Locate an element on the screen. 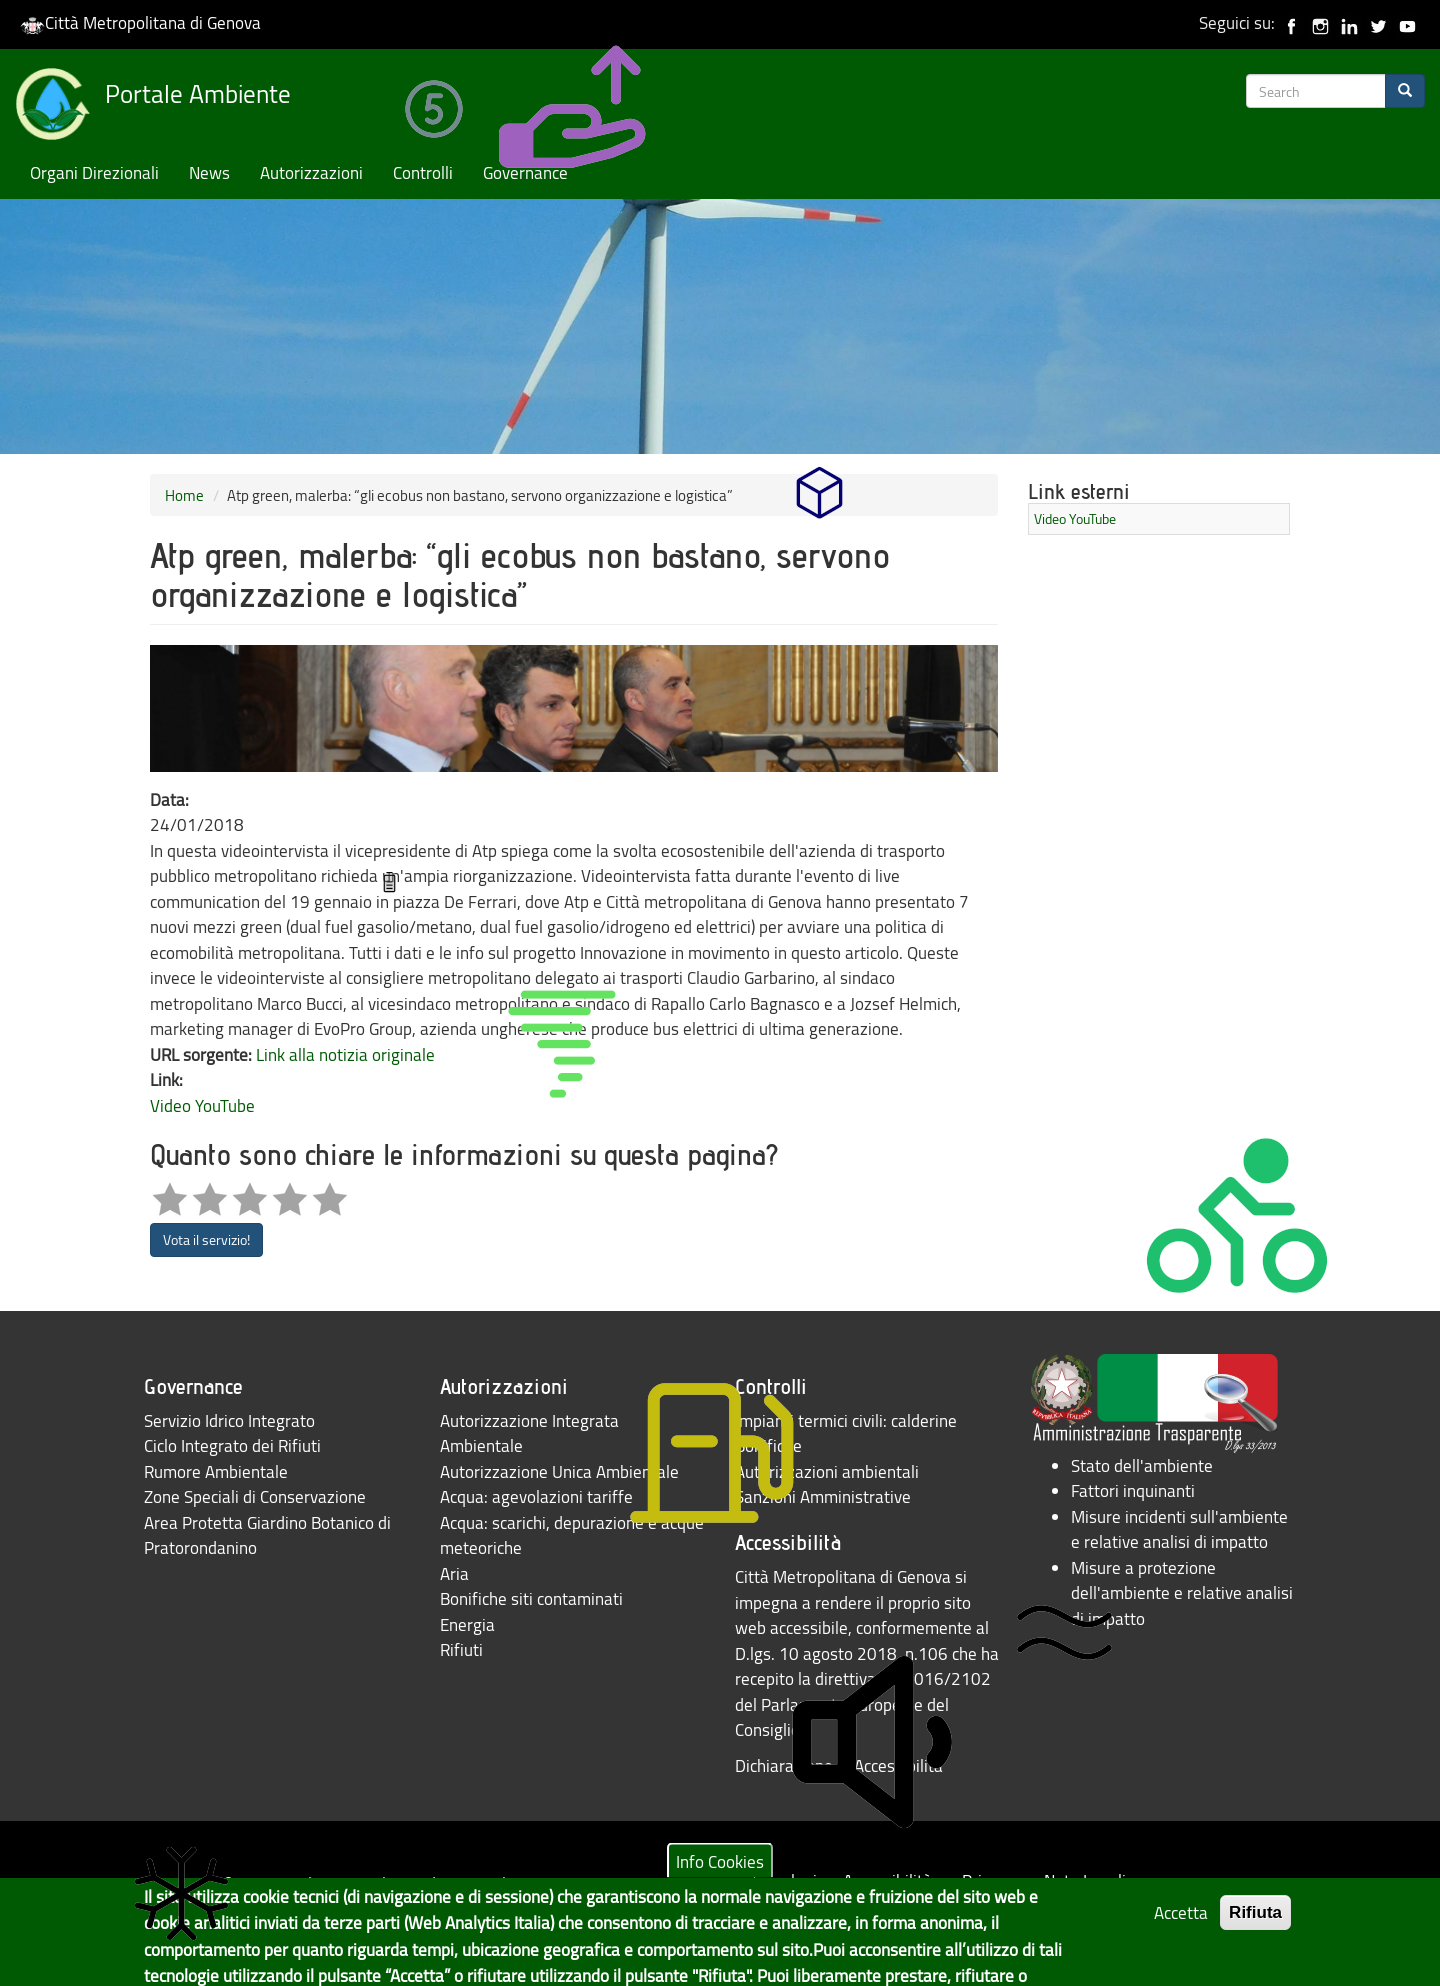 This screenshot has width=1440, height=1986. upload or send a file is located at coordinates (577, 114).